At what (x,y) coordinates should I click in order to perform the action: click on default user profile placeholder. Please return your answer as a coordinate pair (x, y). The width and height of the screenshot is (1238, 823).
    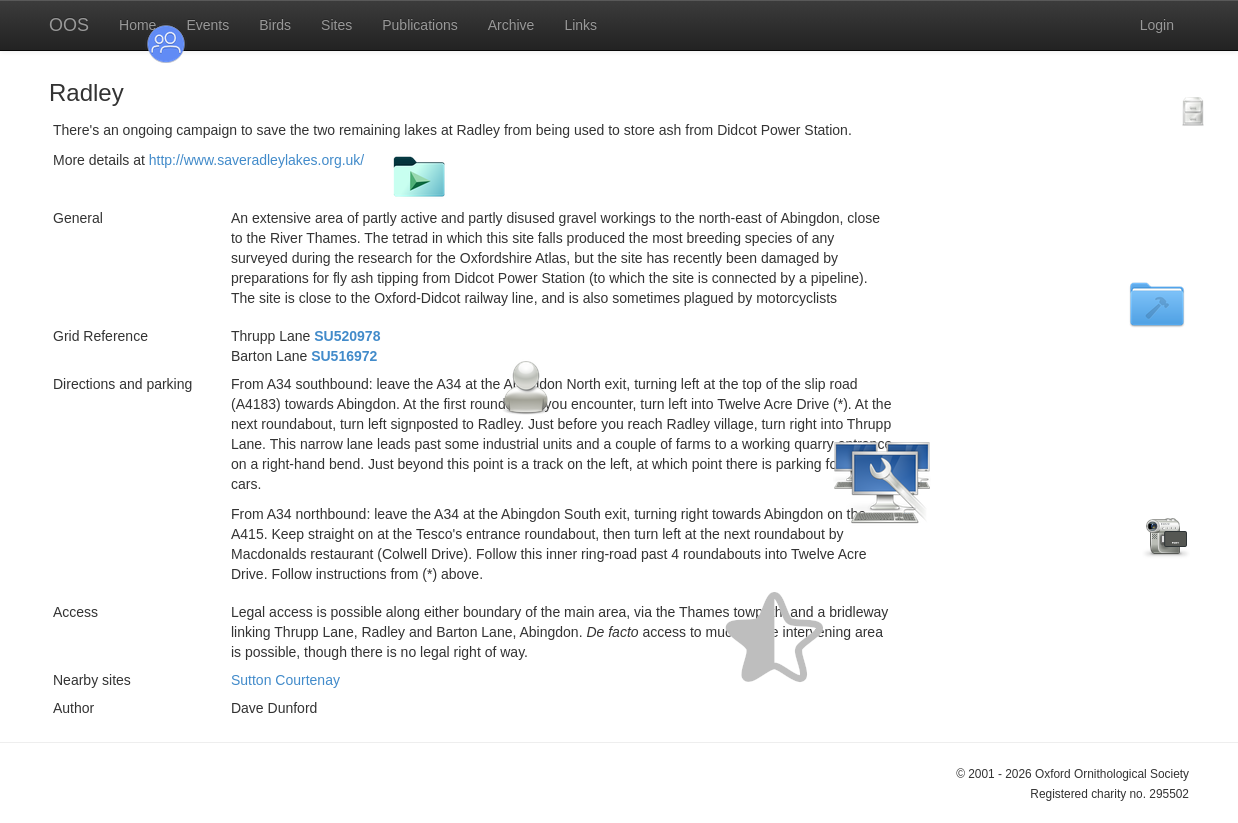
    Looking at the image, I should click on (526, 389).